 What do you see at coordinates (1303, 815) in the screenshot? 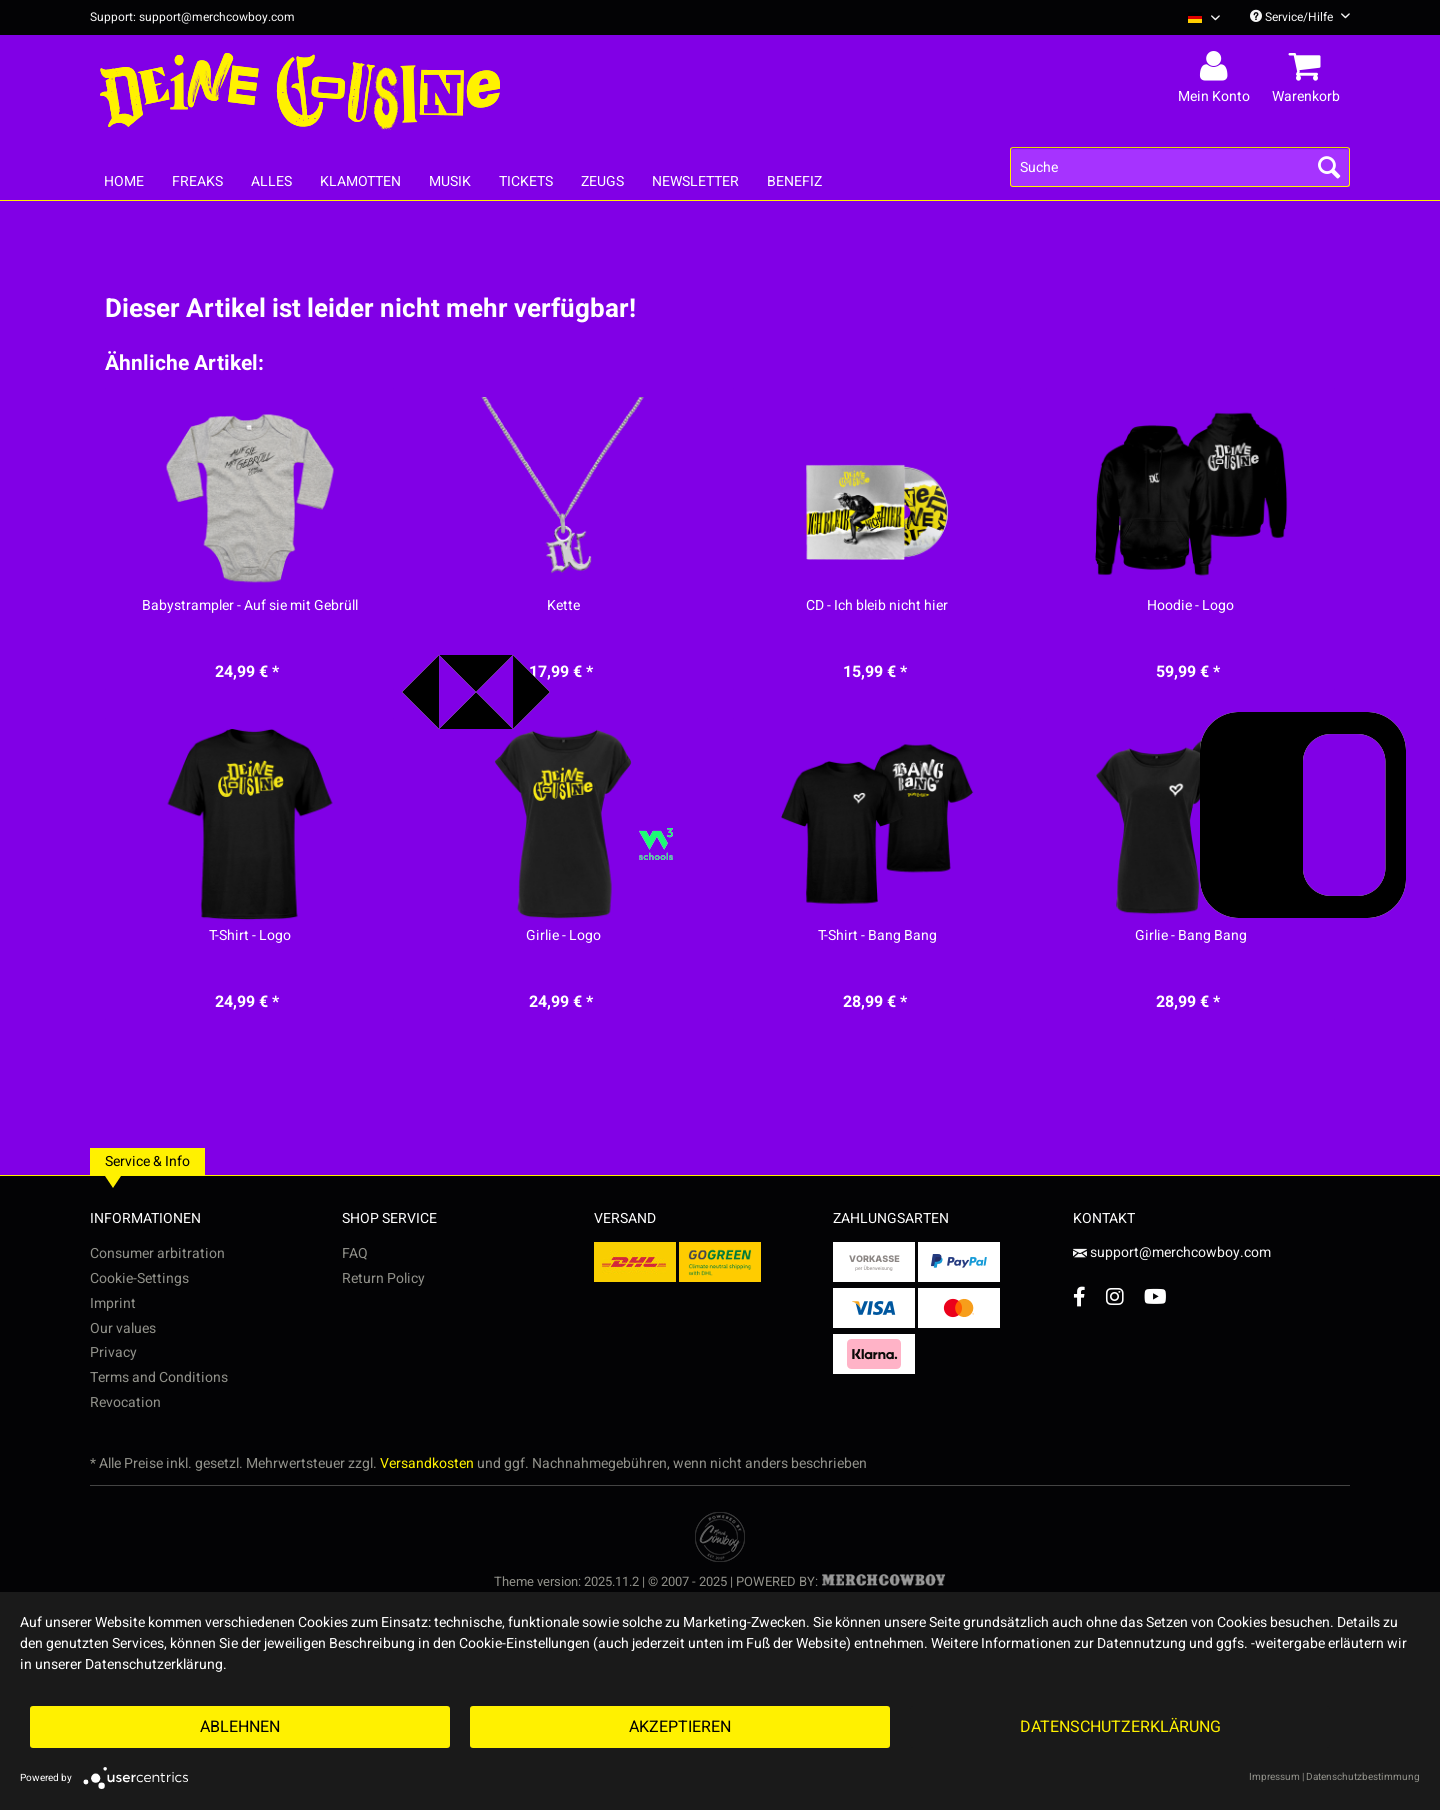
I see `open Fig terminal autocomplete app` at bounding box center [1303, 815].